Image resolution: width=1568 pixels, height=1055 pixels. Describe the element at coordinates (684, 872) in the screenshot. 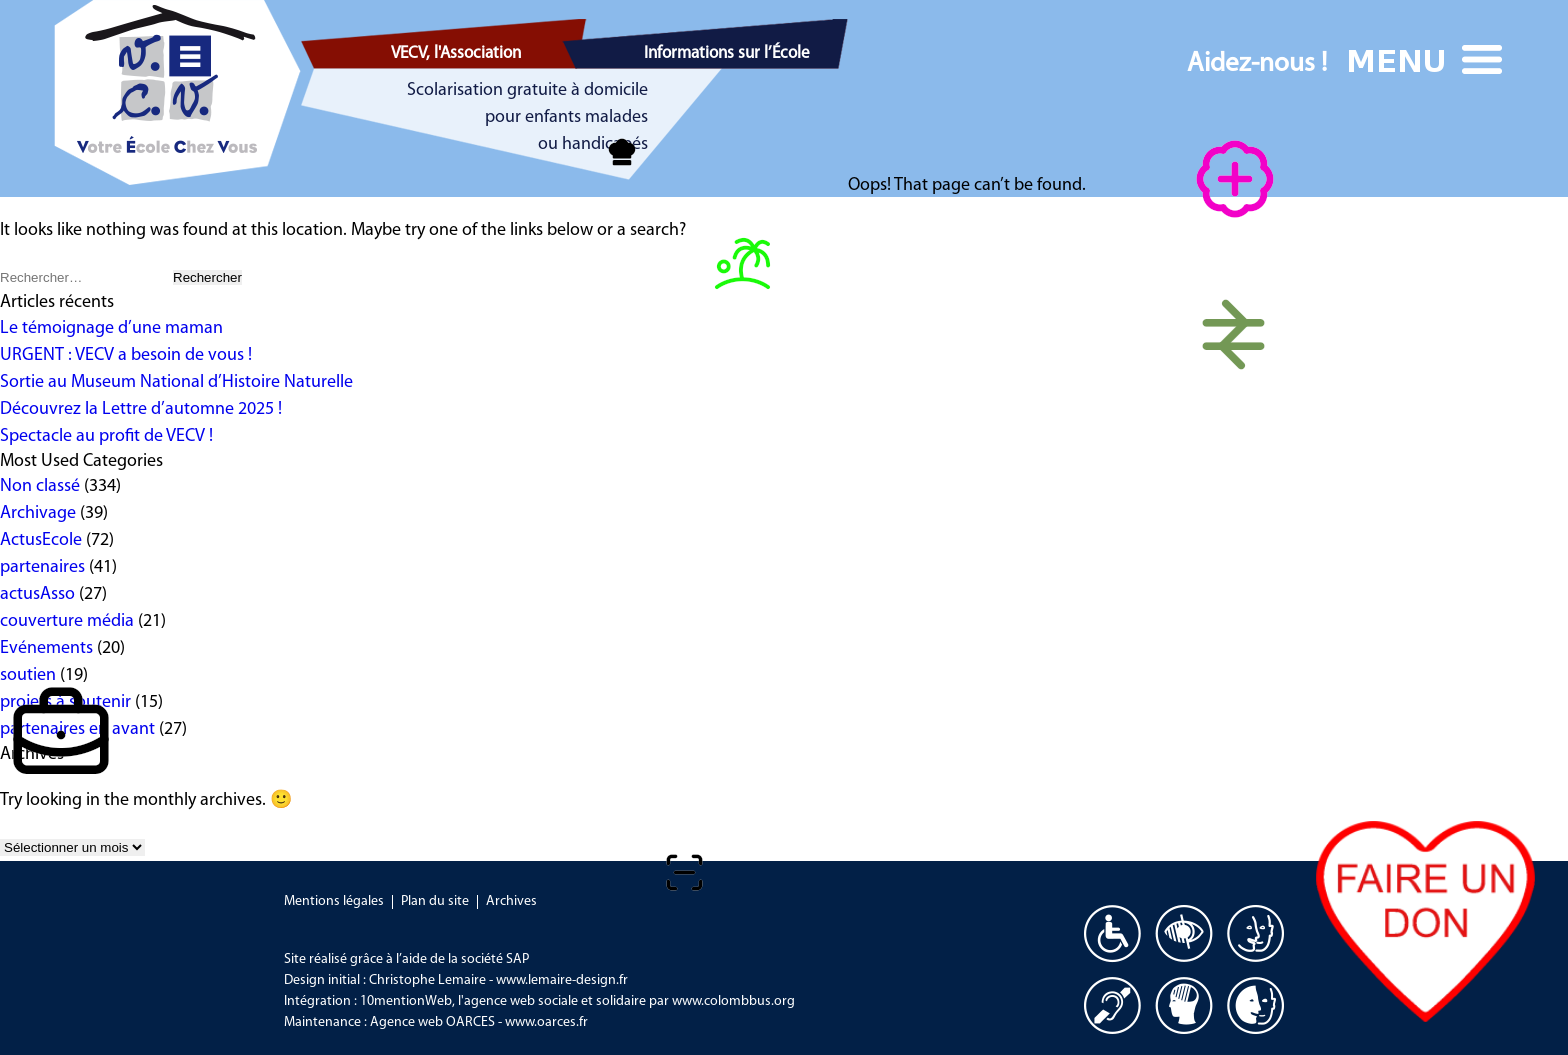

I see `scan a barcode or QR code` at that location.